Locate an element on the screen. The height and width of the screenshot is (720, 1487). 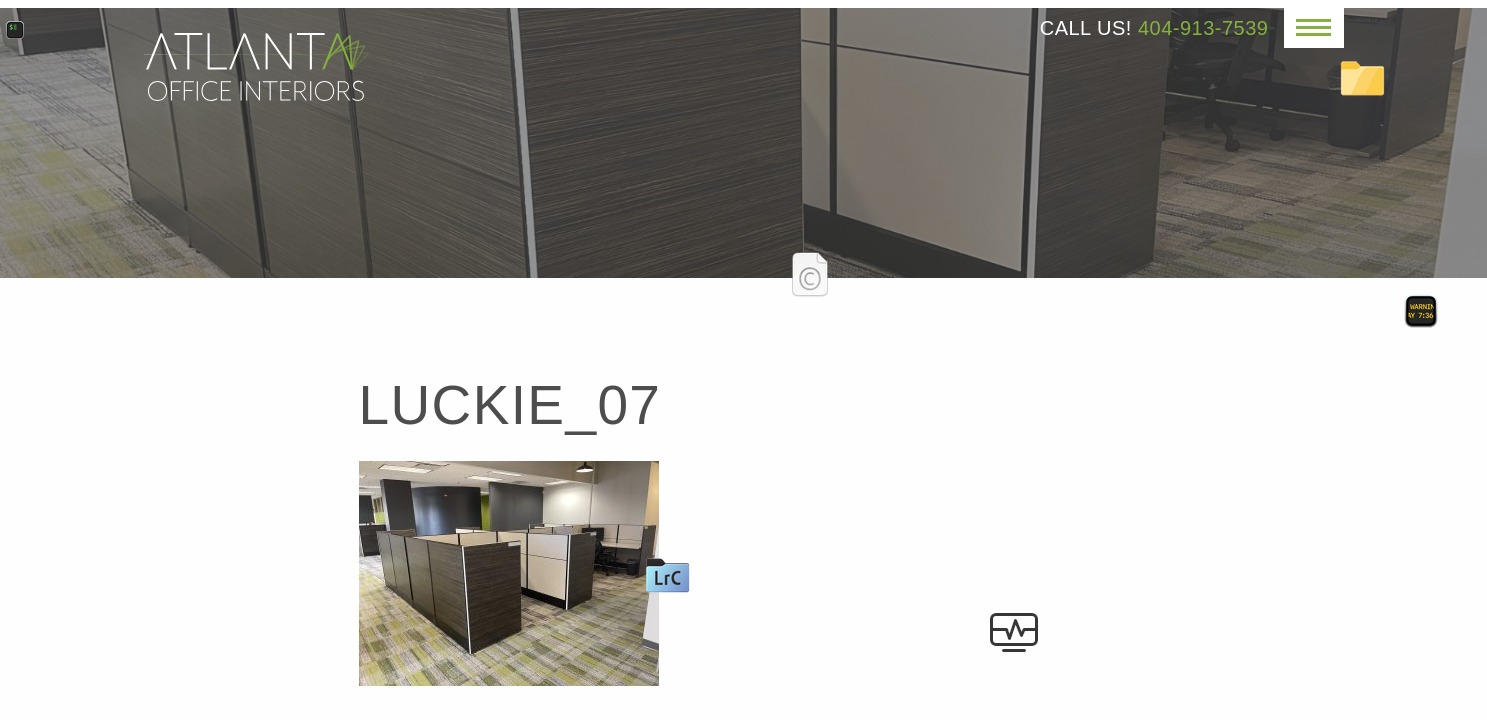
access device diagnostics and system health is located at coordinates (1014, 631).